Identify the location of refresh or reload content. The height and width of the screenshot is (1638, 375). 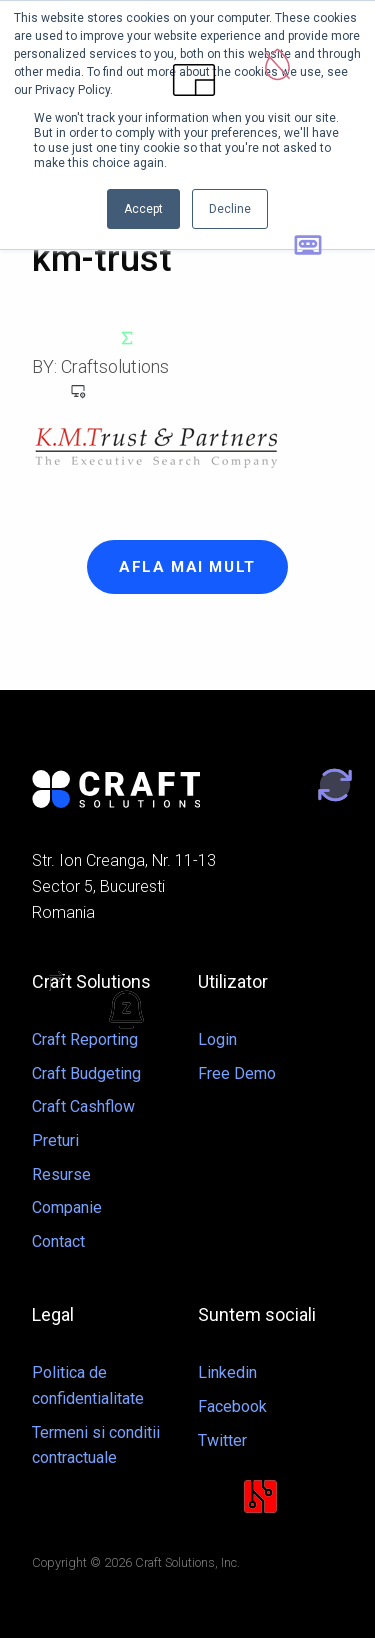
(335, 785).